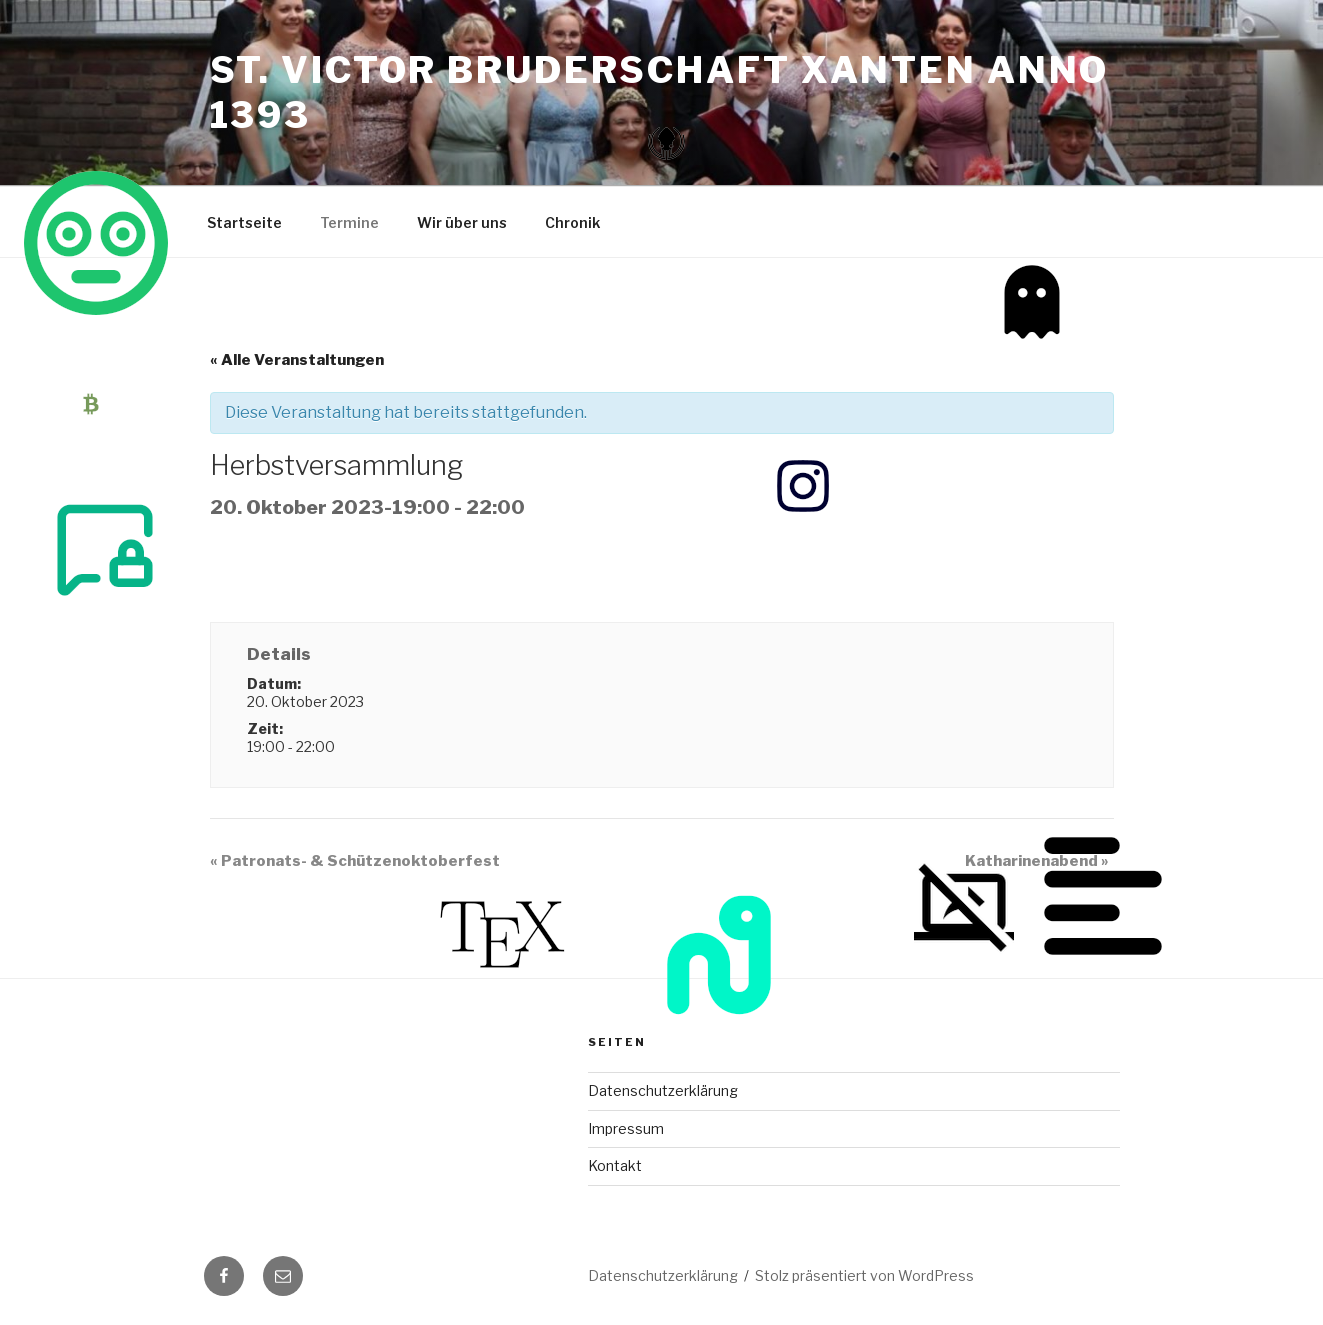 Image resolution: width=1323 pixels, height=1325 pixels. I want to click on TeX typesetting system logo, so click(502, 934).